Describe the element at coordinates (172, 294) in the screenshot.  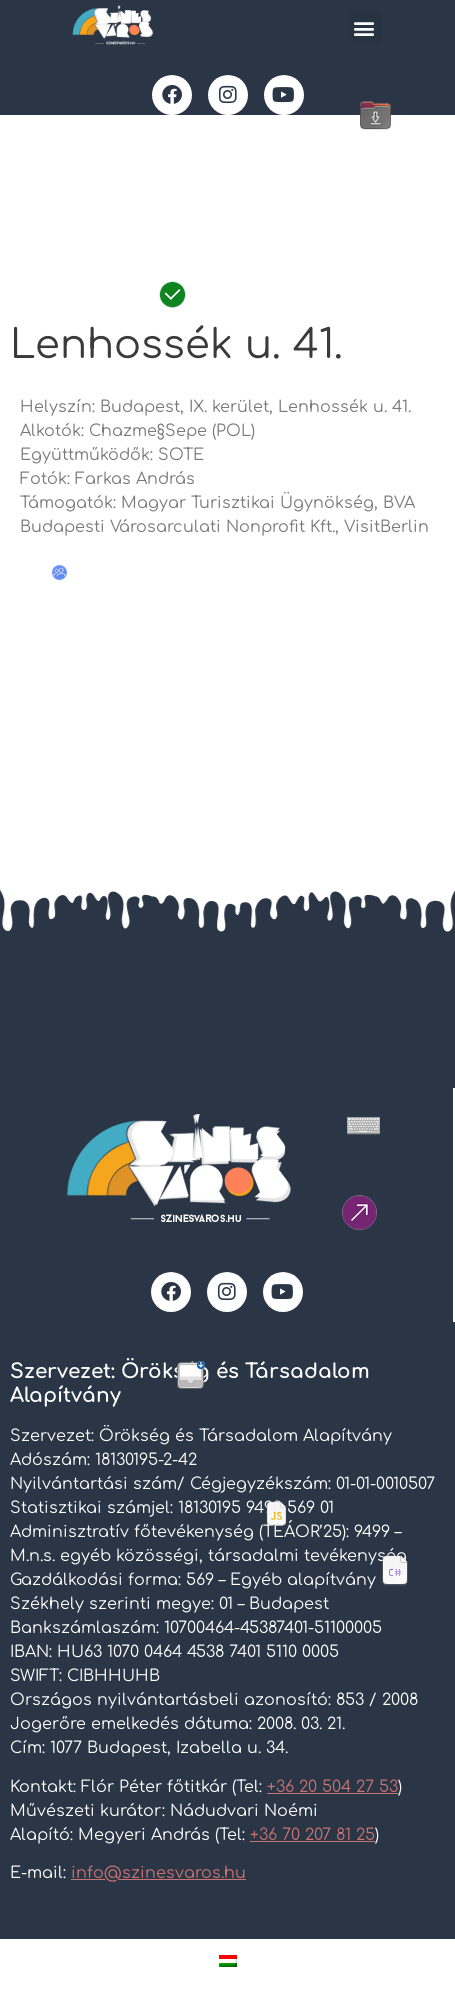
I see `indicates file has been successfully synced` at that location.